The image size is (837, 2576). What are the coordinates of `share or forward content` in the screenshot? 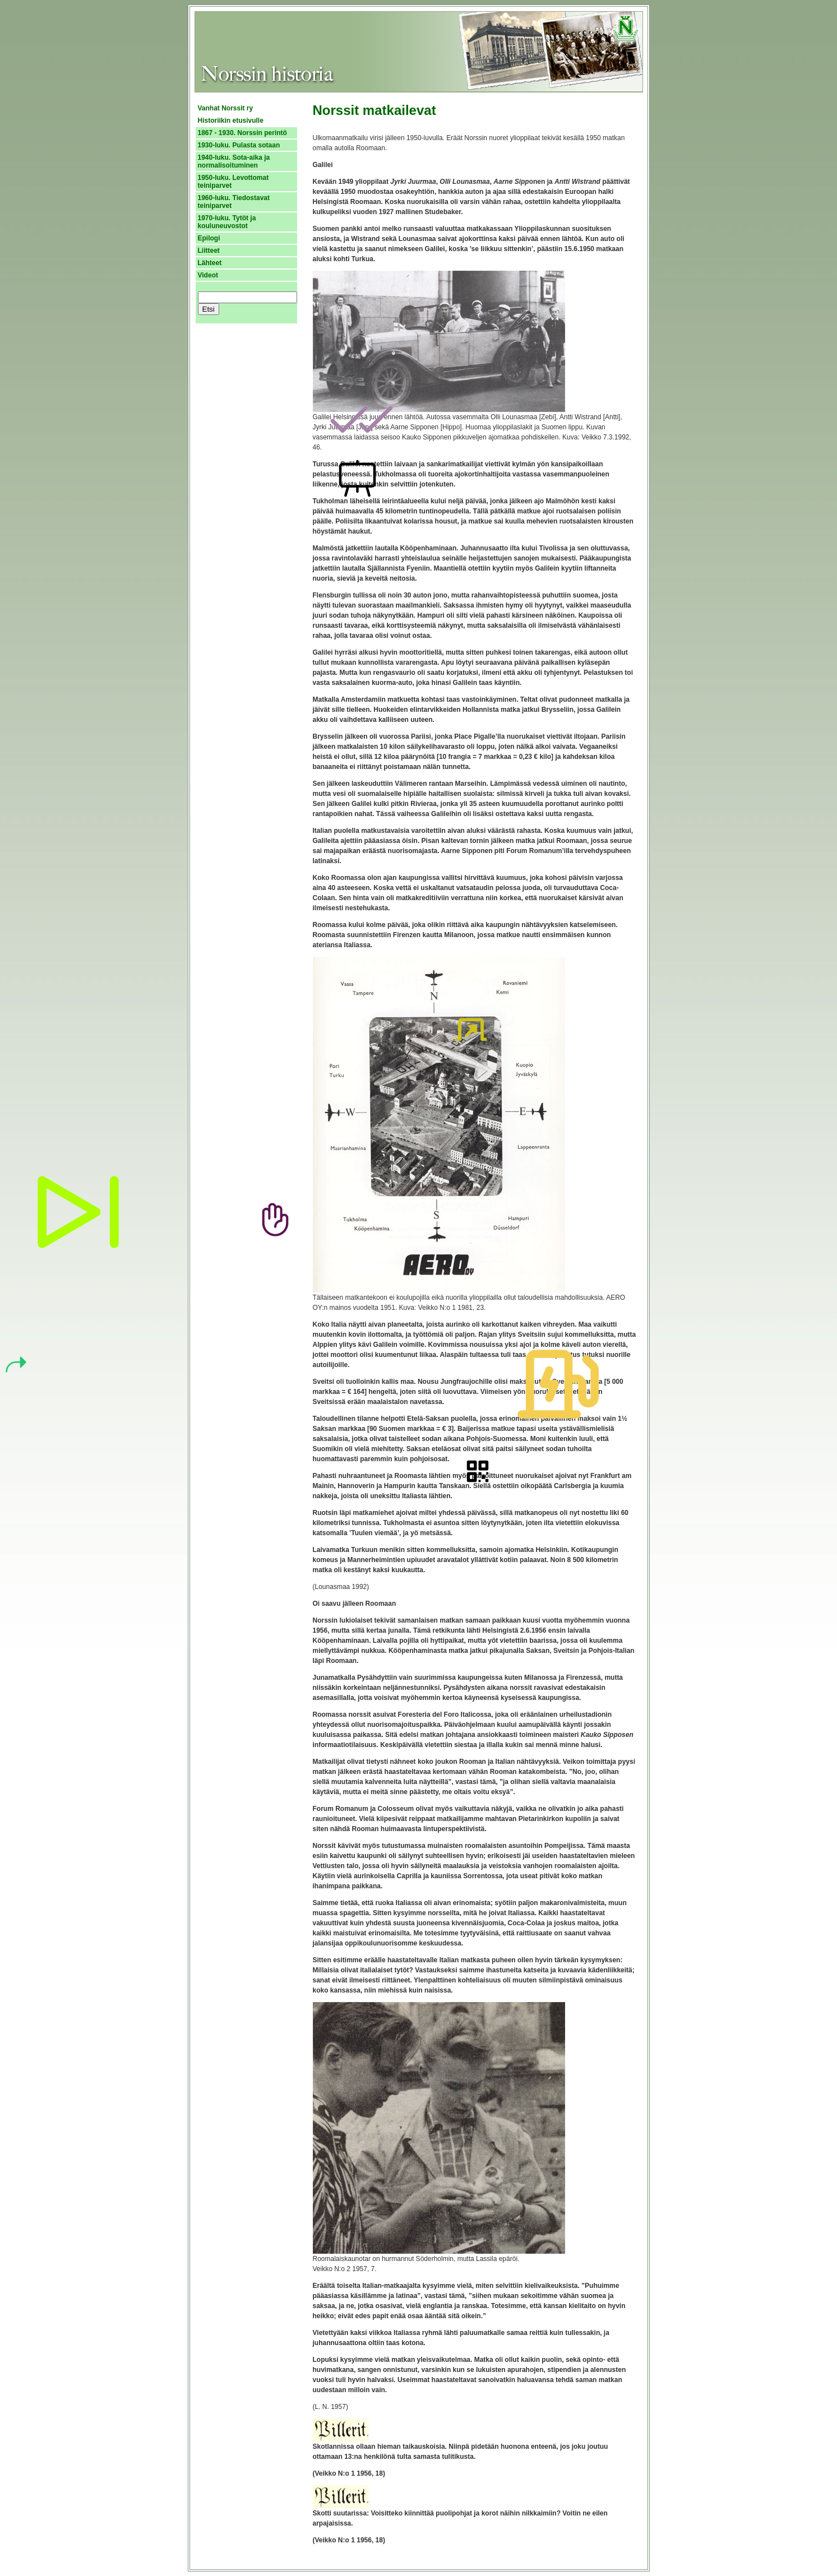 It's located at (16, 1364).